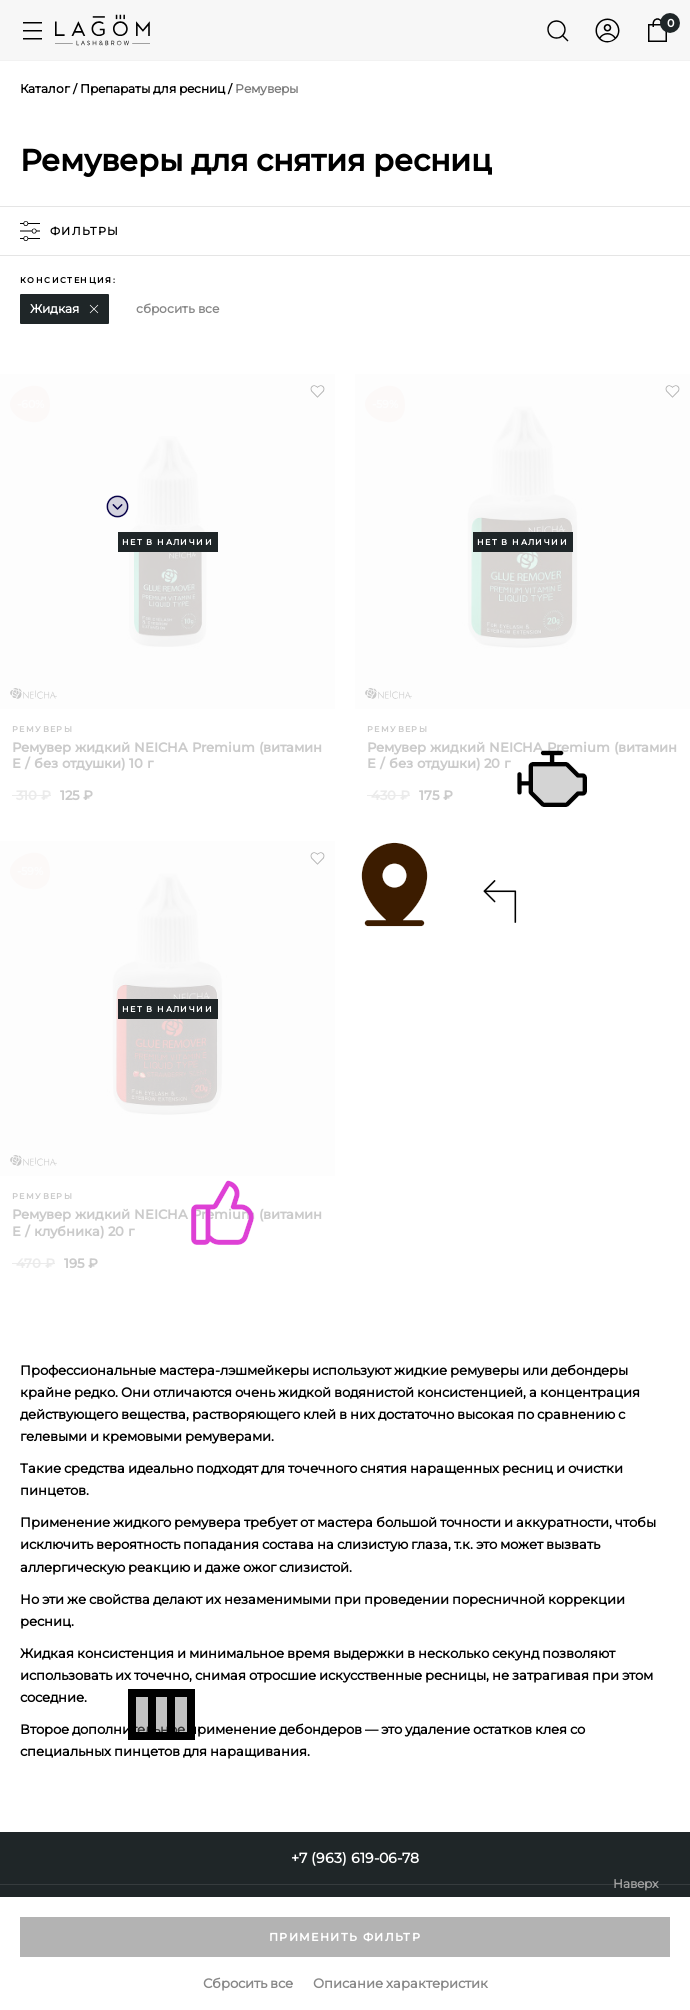 The height and width of the screenshot is (2010, 690). I want to click on like or upvote content, so click(221, 1214).